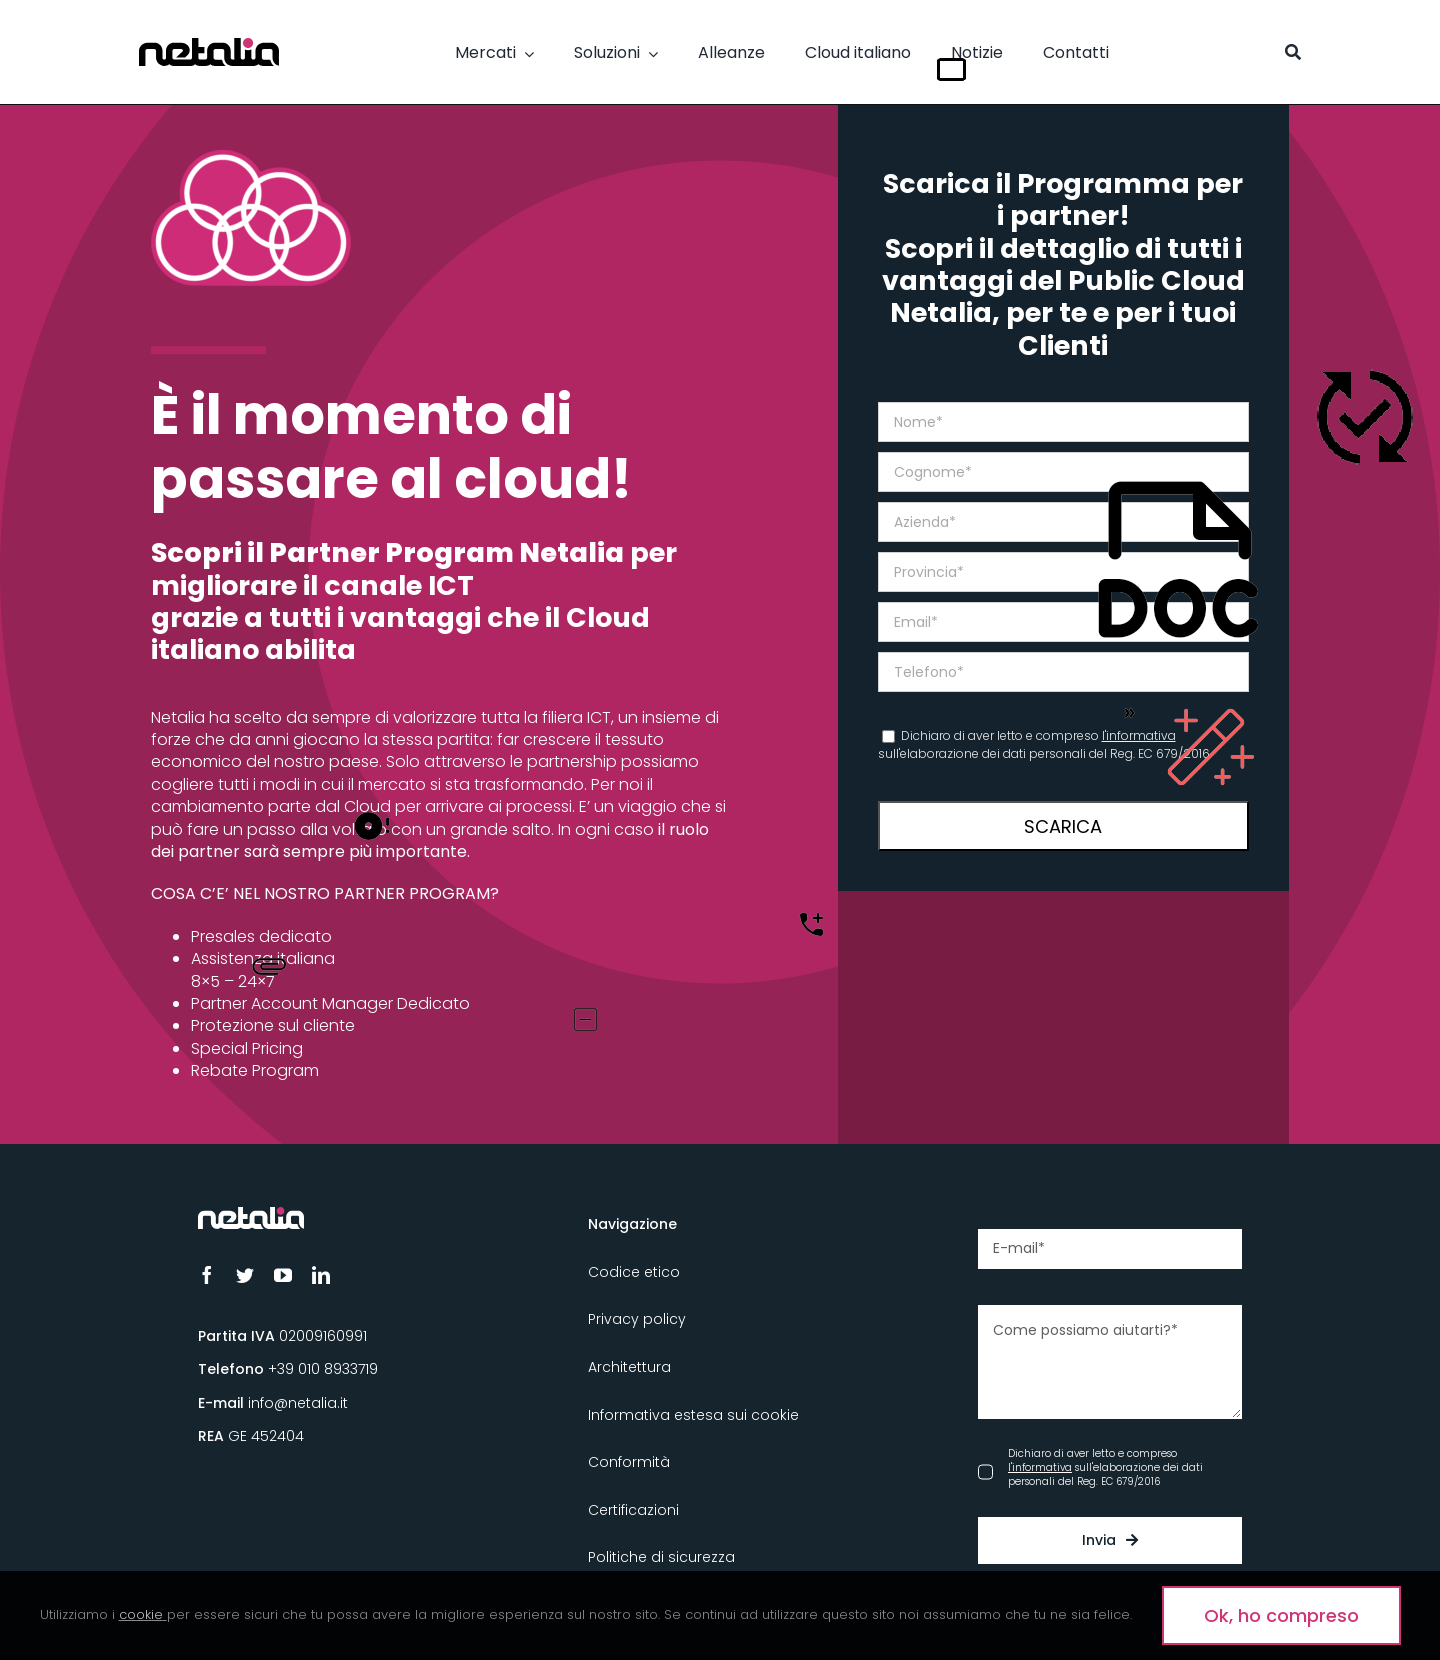  Describe the element at coordinates (1129, 713) in the screenshot. I see `skip forward or advance to next item` at that location.